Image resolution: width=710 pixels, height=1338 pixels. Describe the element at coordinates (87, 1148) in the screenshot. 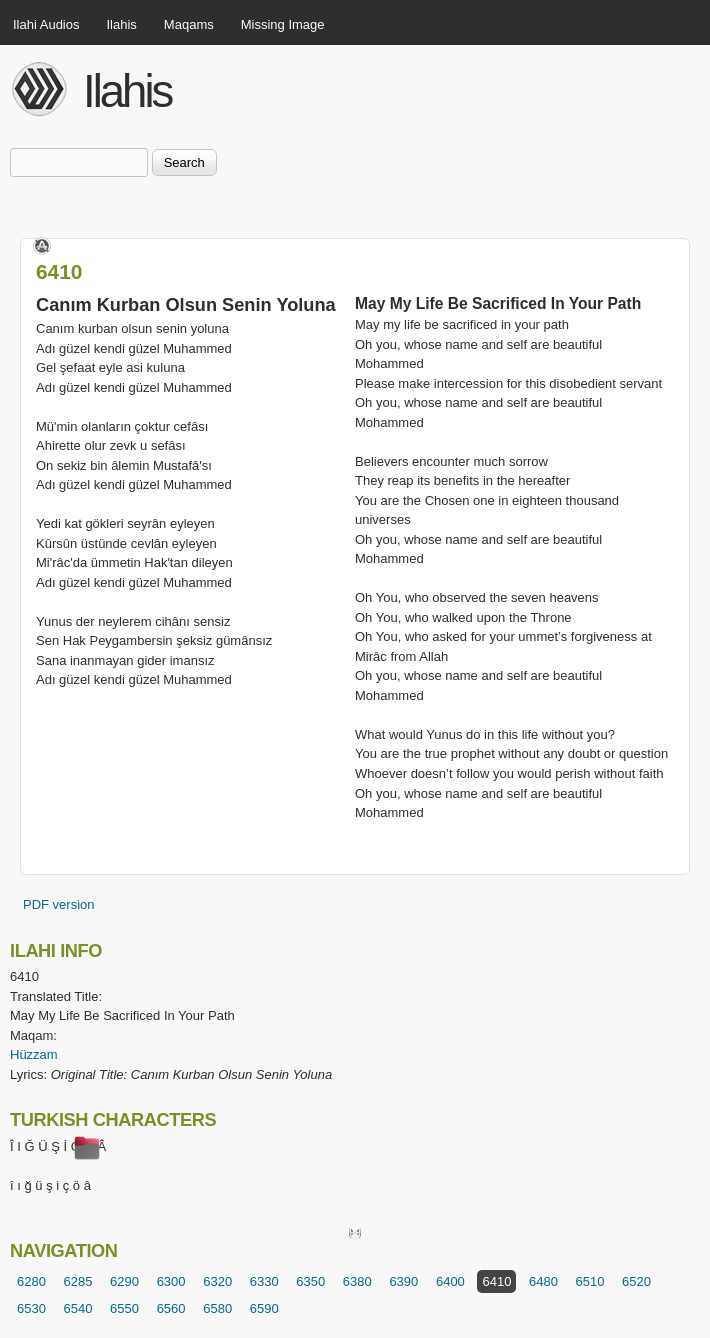

I see `drop files here to move them into this folder` at that location.